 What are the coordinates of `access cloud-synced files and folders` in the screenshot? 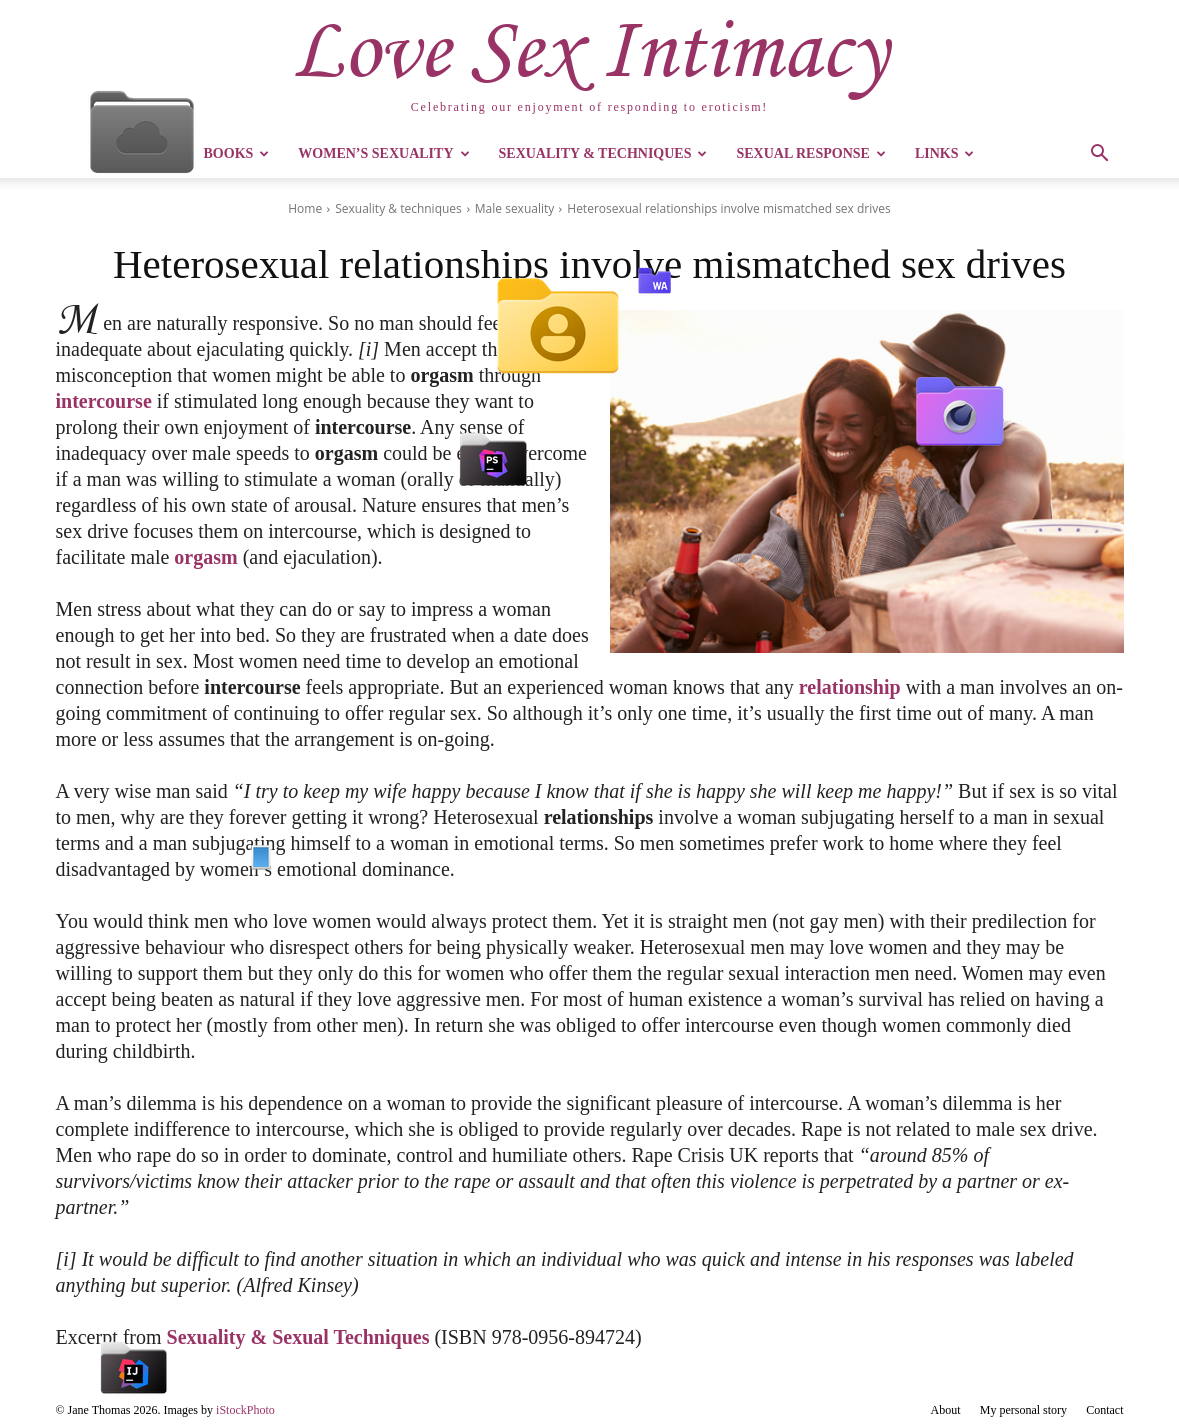 It's located at (142, 132).